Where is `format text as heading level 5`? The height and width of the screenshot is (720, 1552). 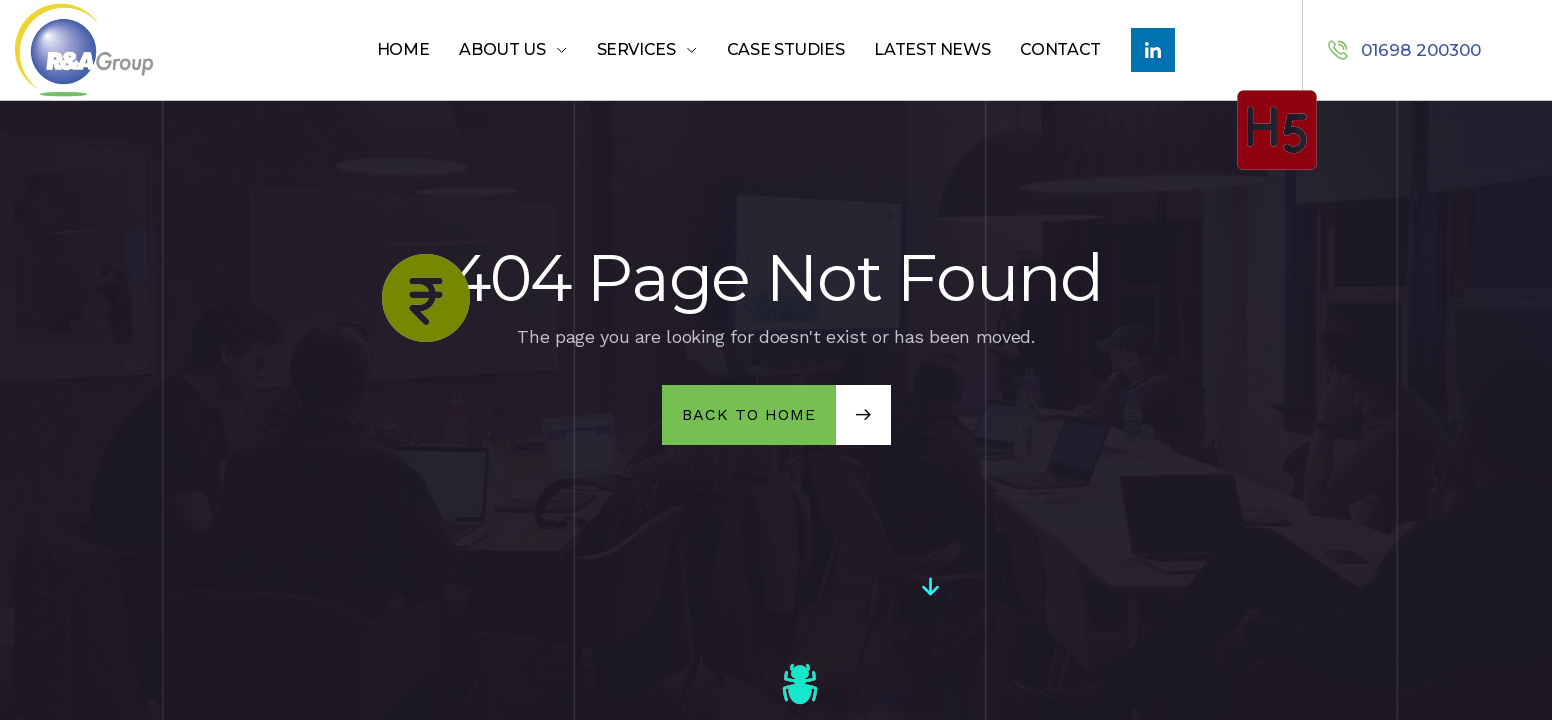 format text as heading level 5 is located at coordinates (1277, 130).